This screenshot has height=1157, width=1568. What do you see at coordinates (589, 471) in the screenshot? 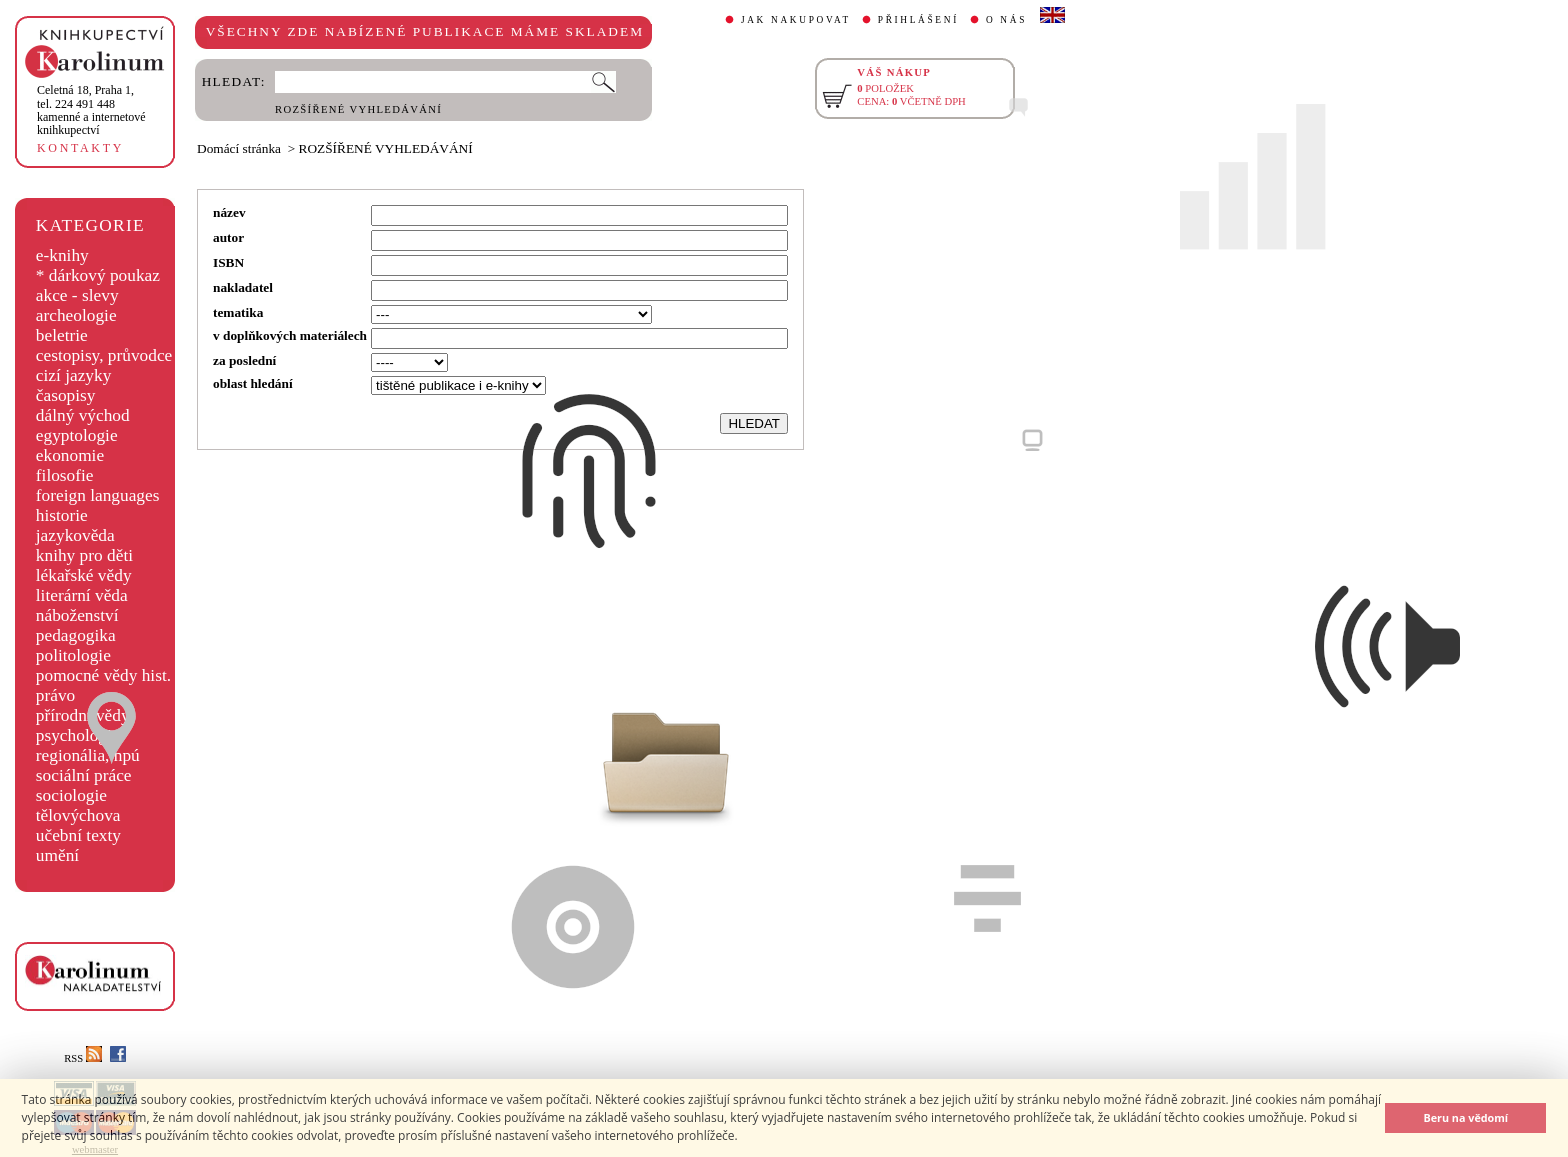
I see `authenticate with fingerprint` at bounding box center [589, 471].